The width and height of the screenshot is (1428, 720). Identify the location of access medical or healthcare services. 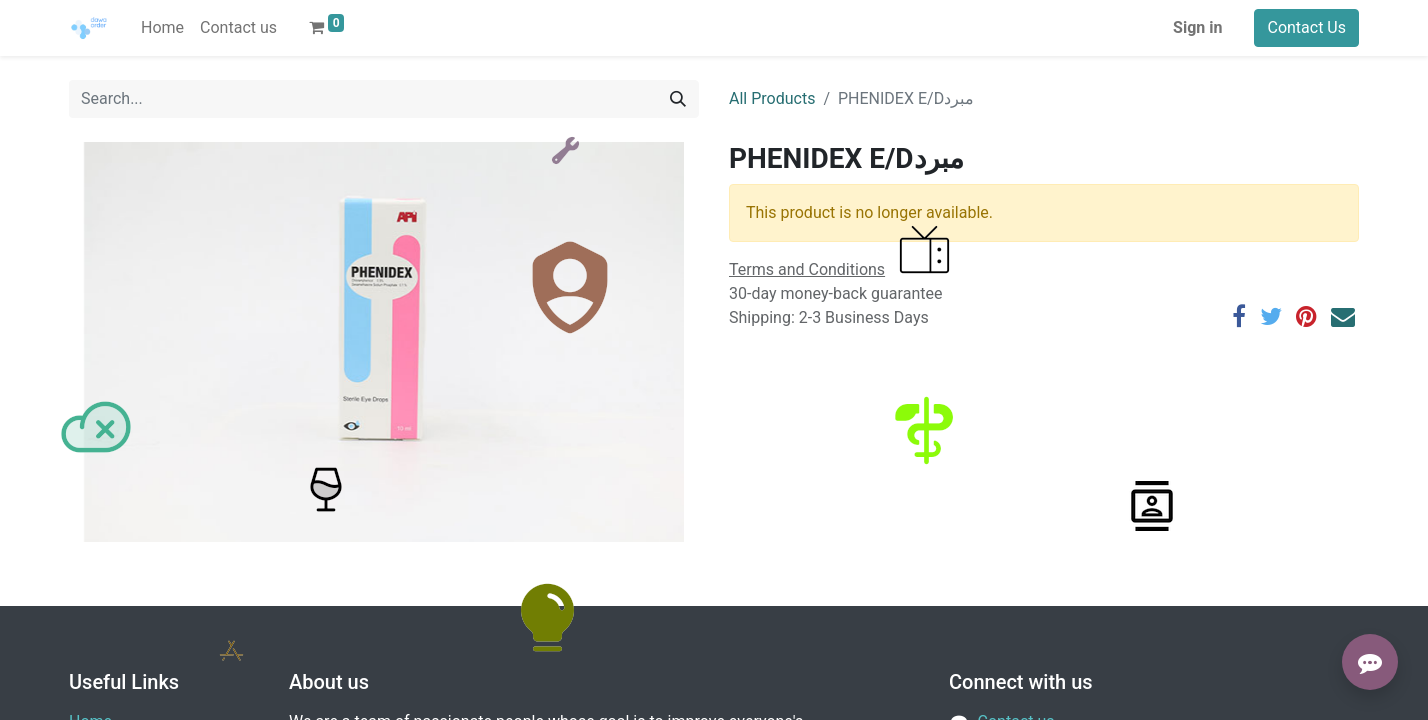
(926, 430).